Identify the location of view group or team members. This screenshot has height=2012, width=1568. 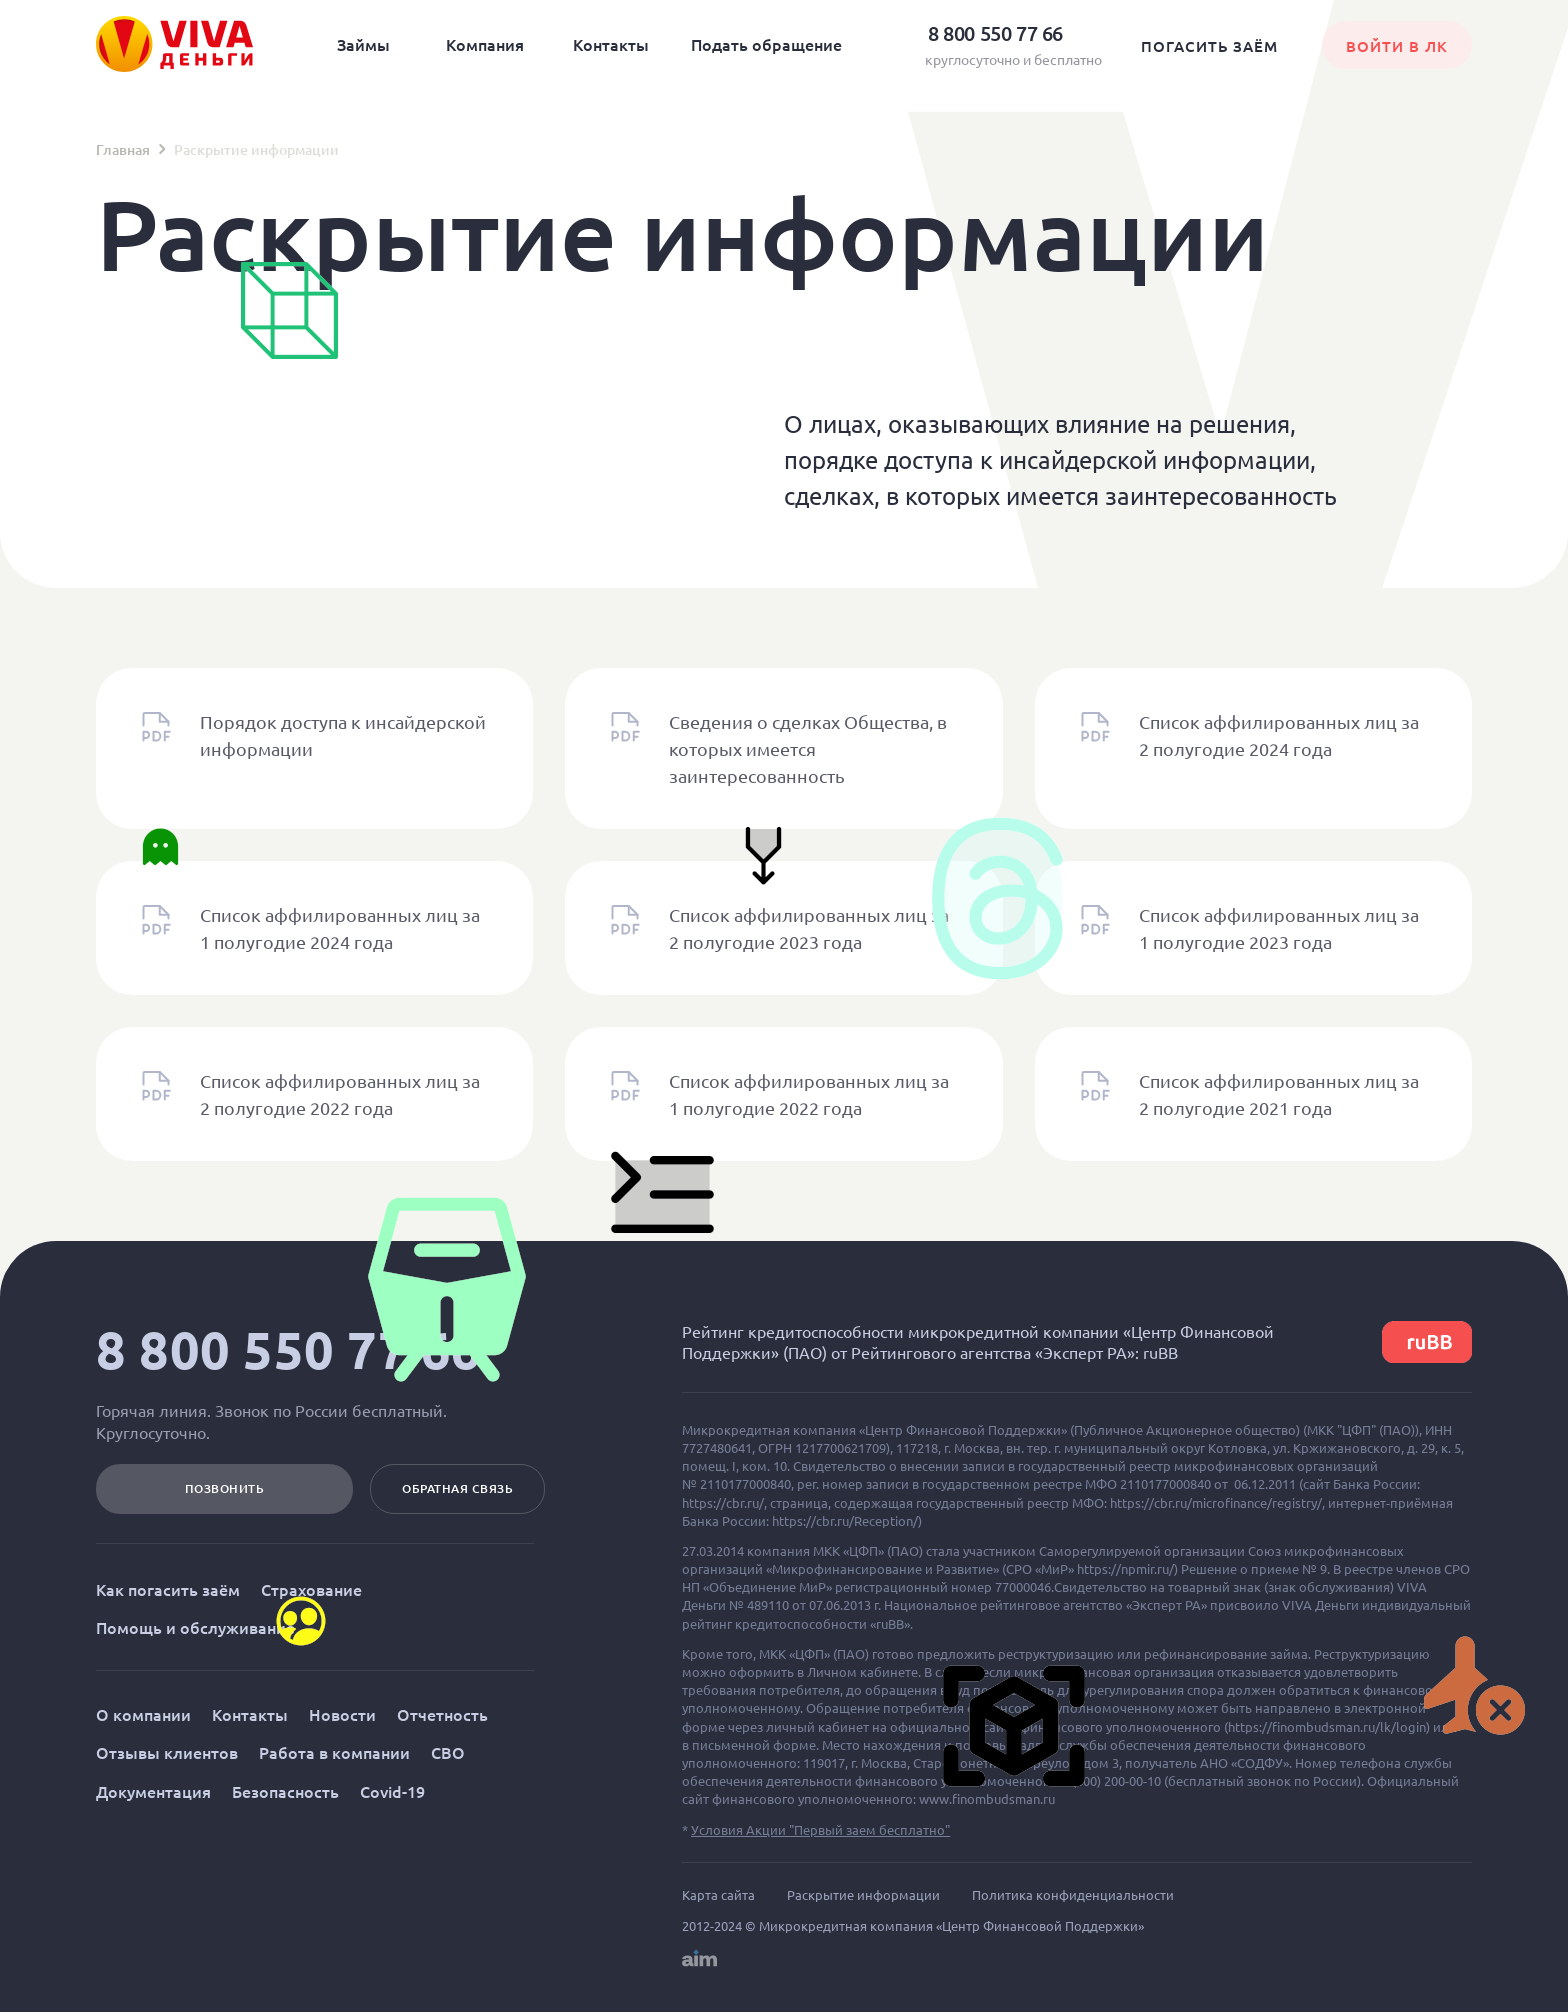
(301, 1621).